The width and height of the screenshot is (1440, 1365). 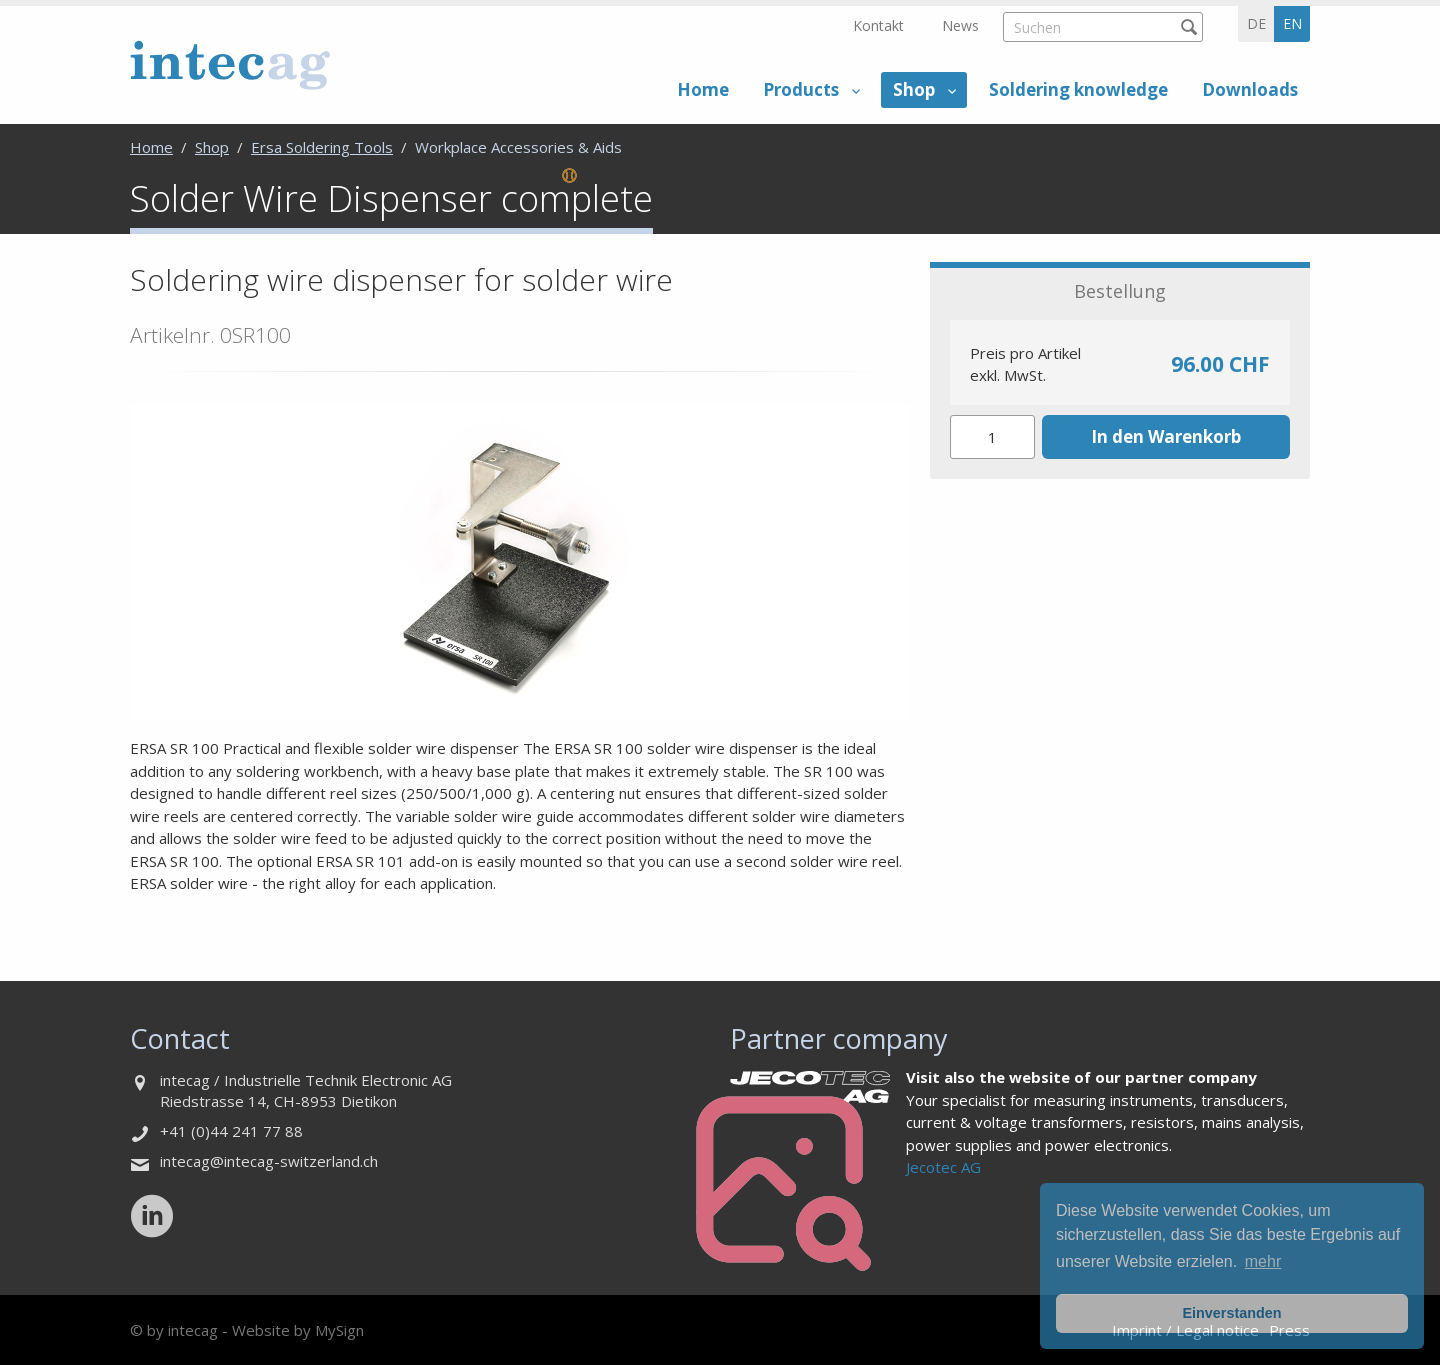 What do you see at coordinates (779, 1179) in the screenshot?
I see `search through your photo library` at bounding box center [779, 1179].